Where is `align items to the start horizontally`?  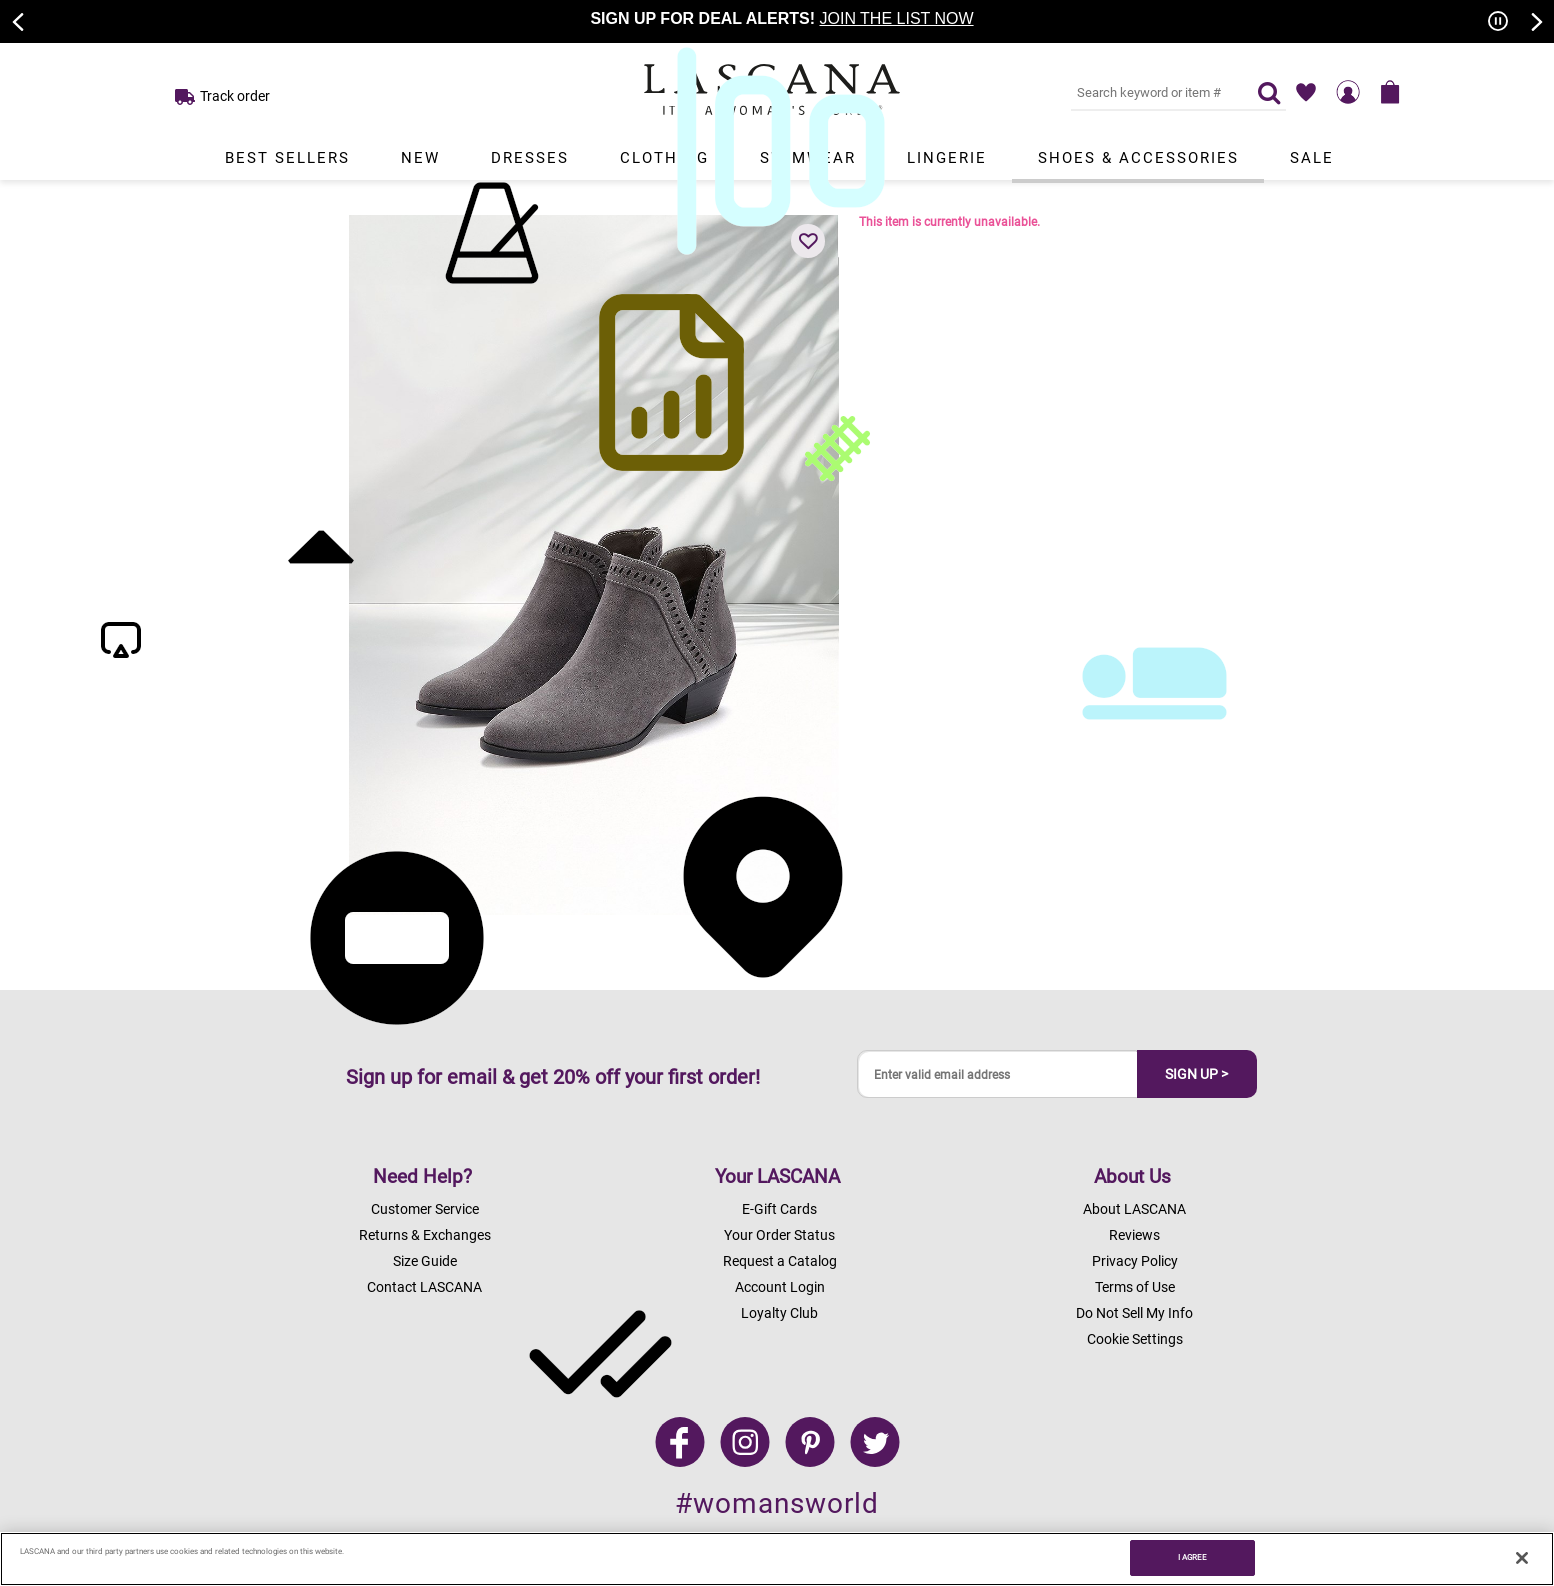 align items to the start horizontally is located at coordinates (781, 151).